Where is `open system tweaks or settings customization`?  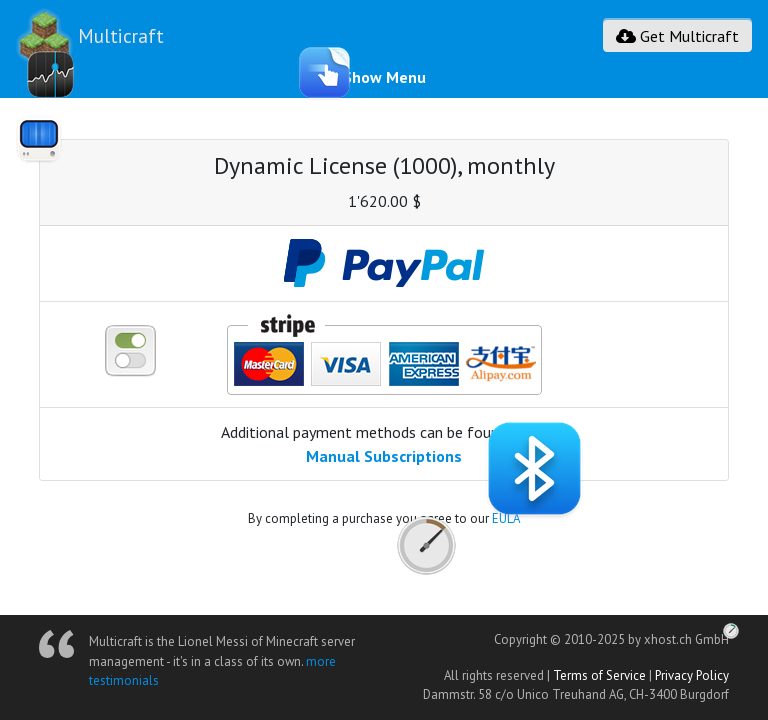
open system tweaks or settings customization is located at coordinates (130, 350).